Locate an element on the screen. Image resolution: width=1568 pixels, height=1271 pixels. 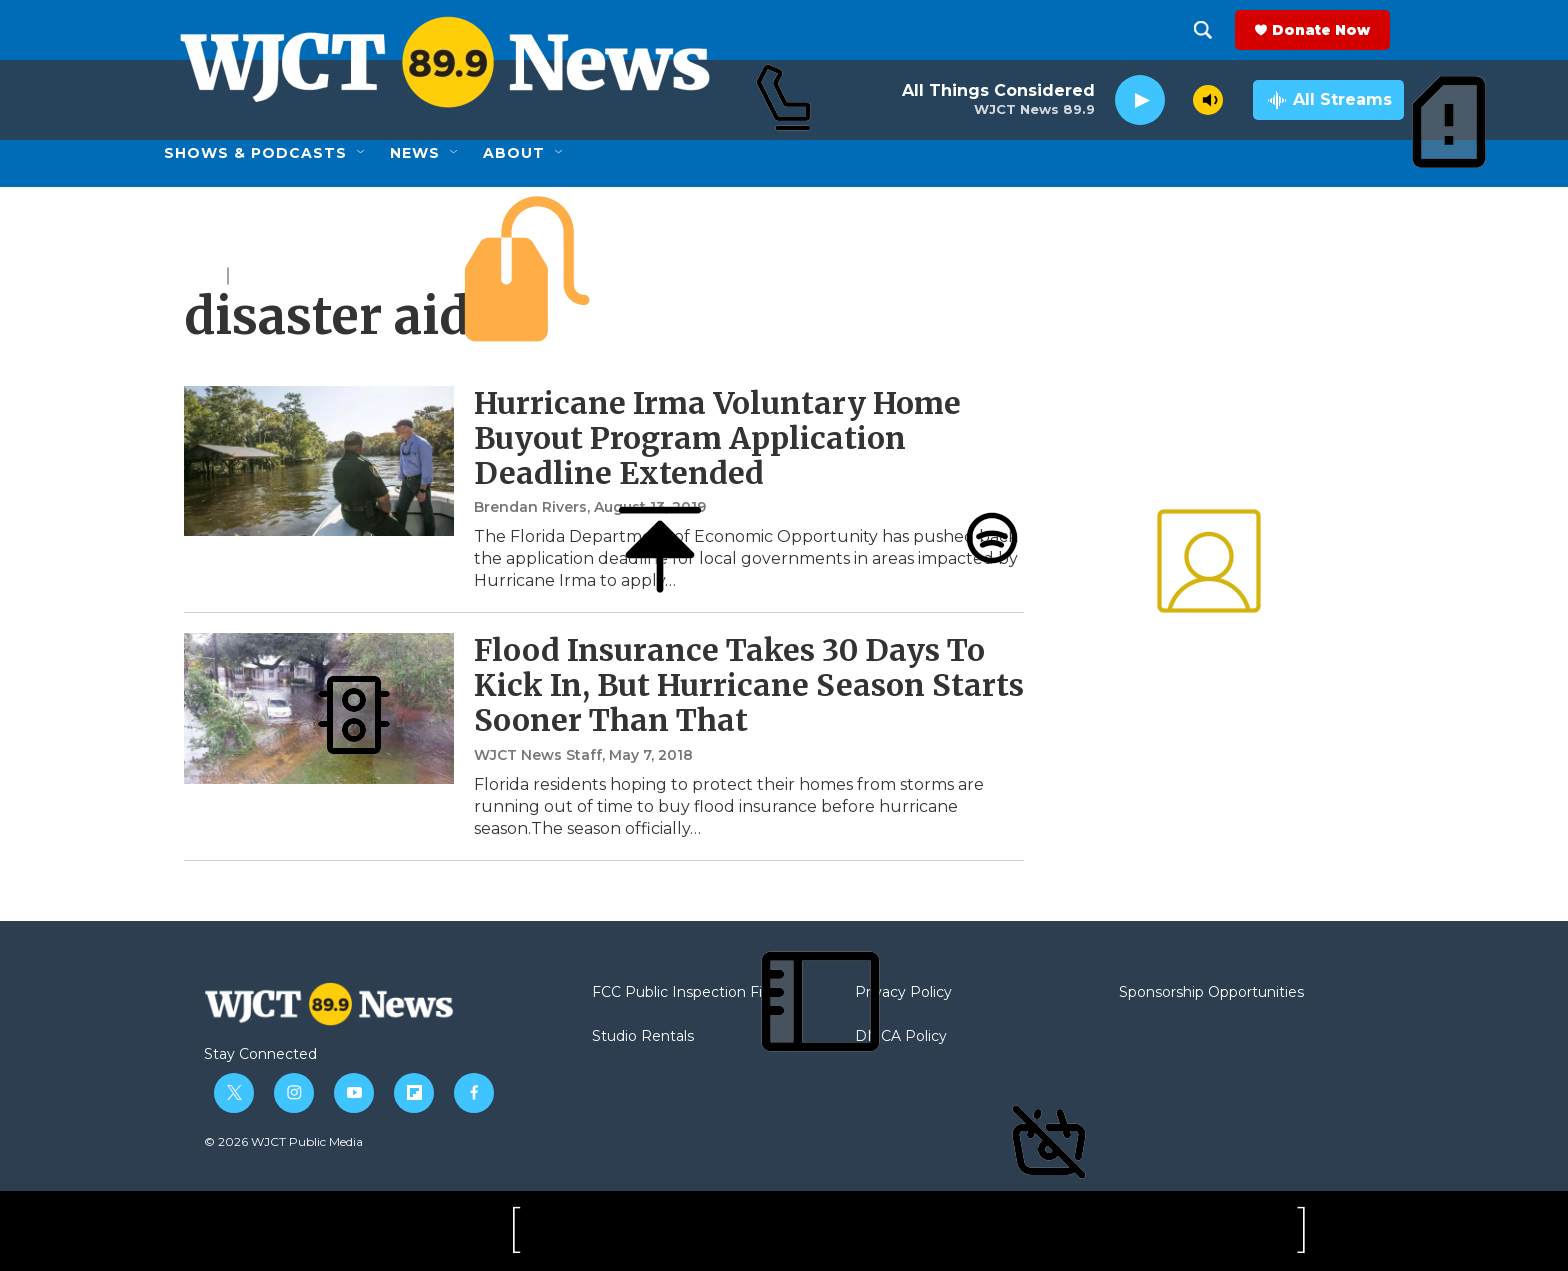
traffic or signal status indicator is located at coordinates (354, 715).